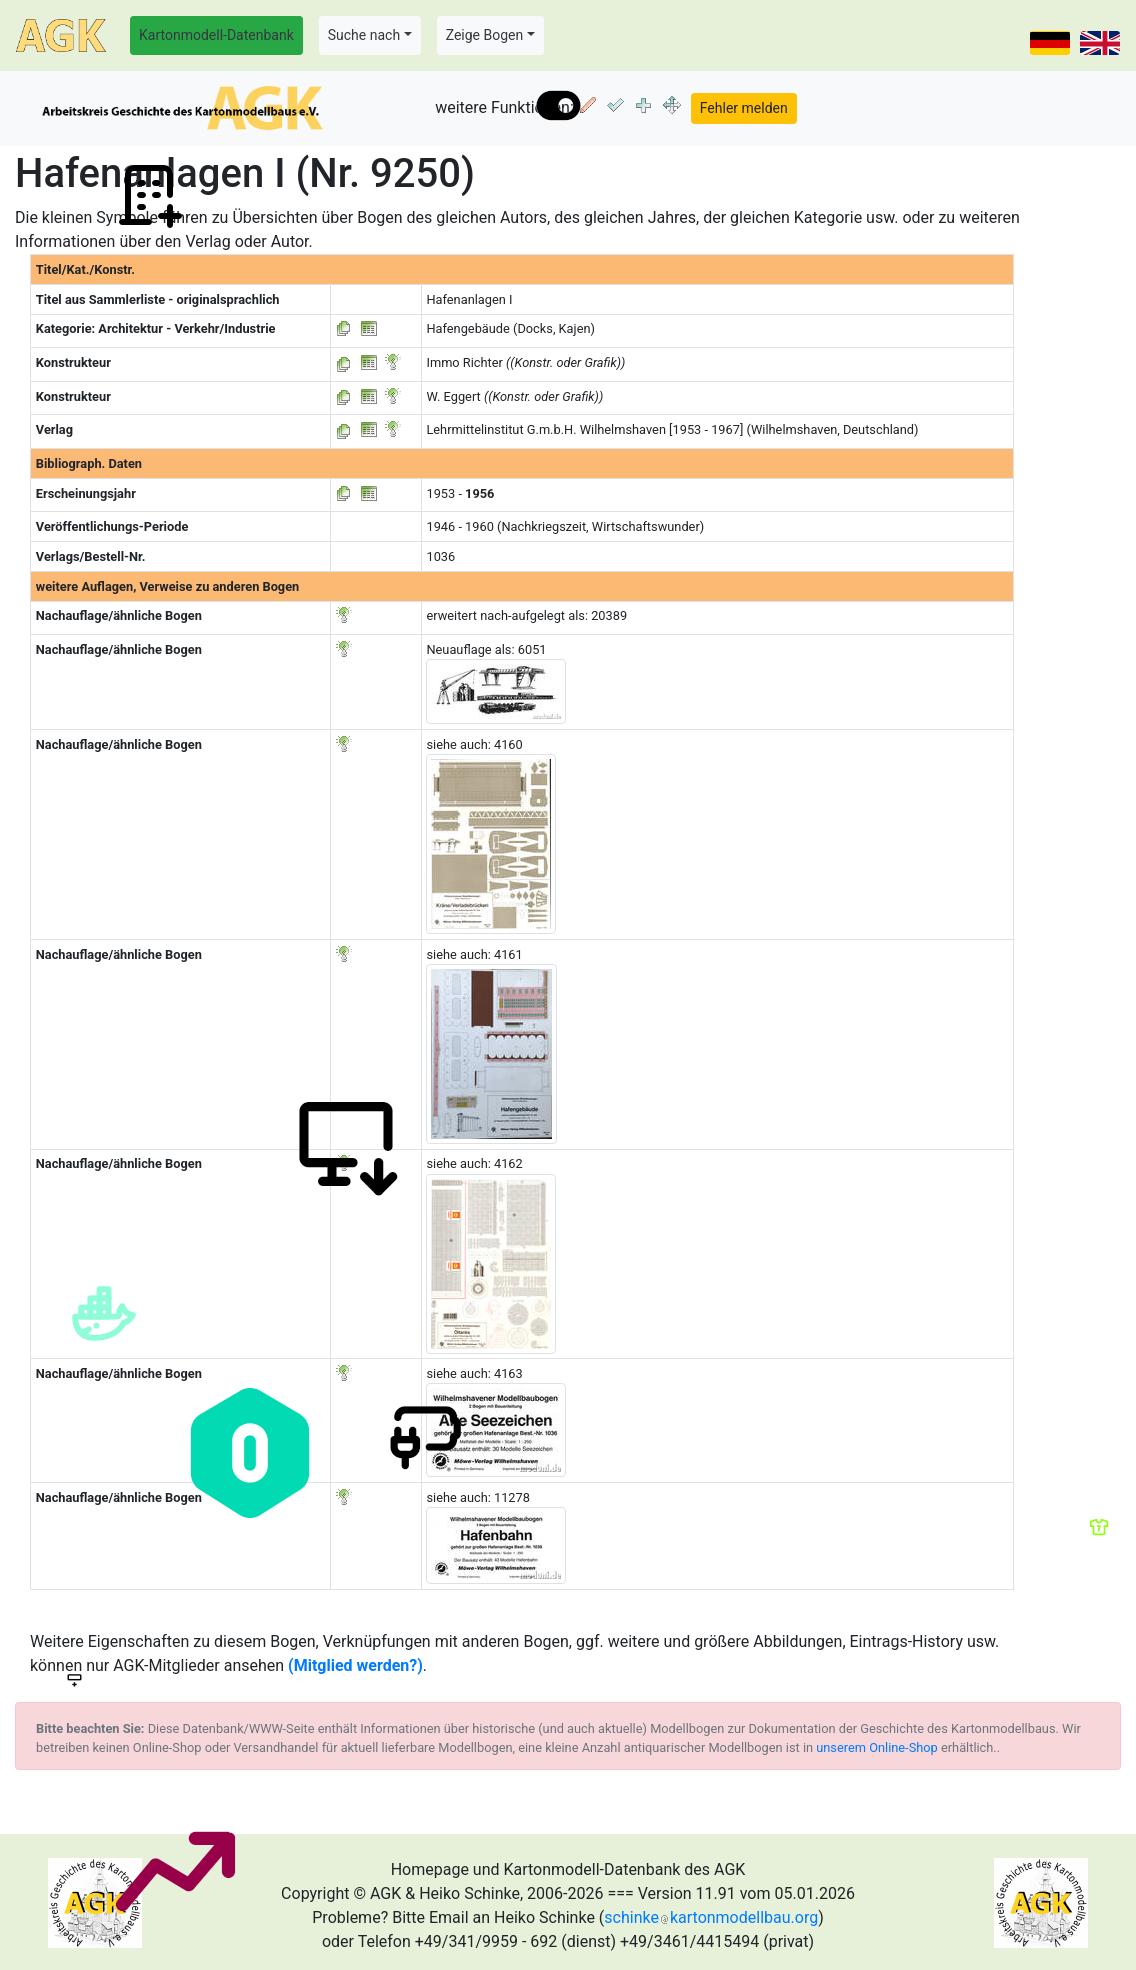 Image resolution: width=1136 pixels, height=1970 pixels. I want to click on toggle switch in the on/enabled position, so click(558, 105).